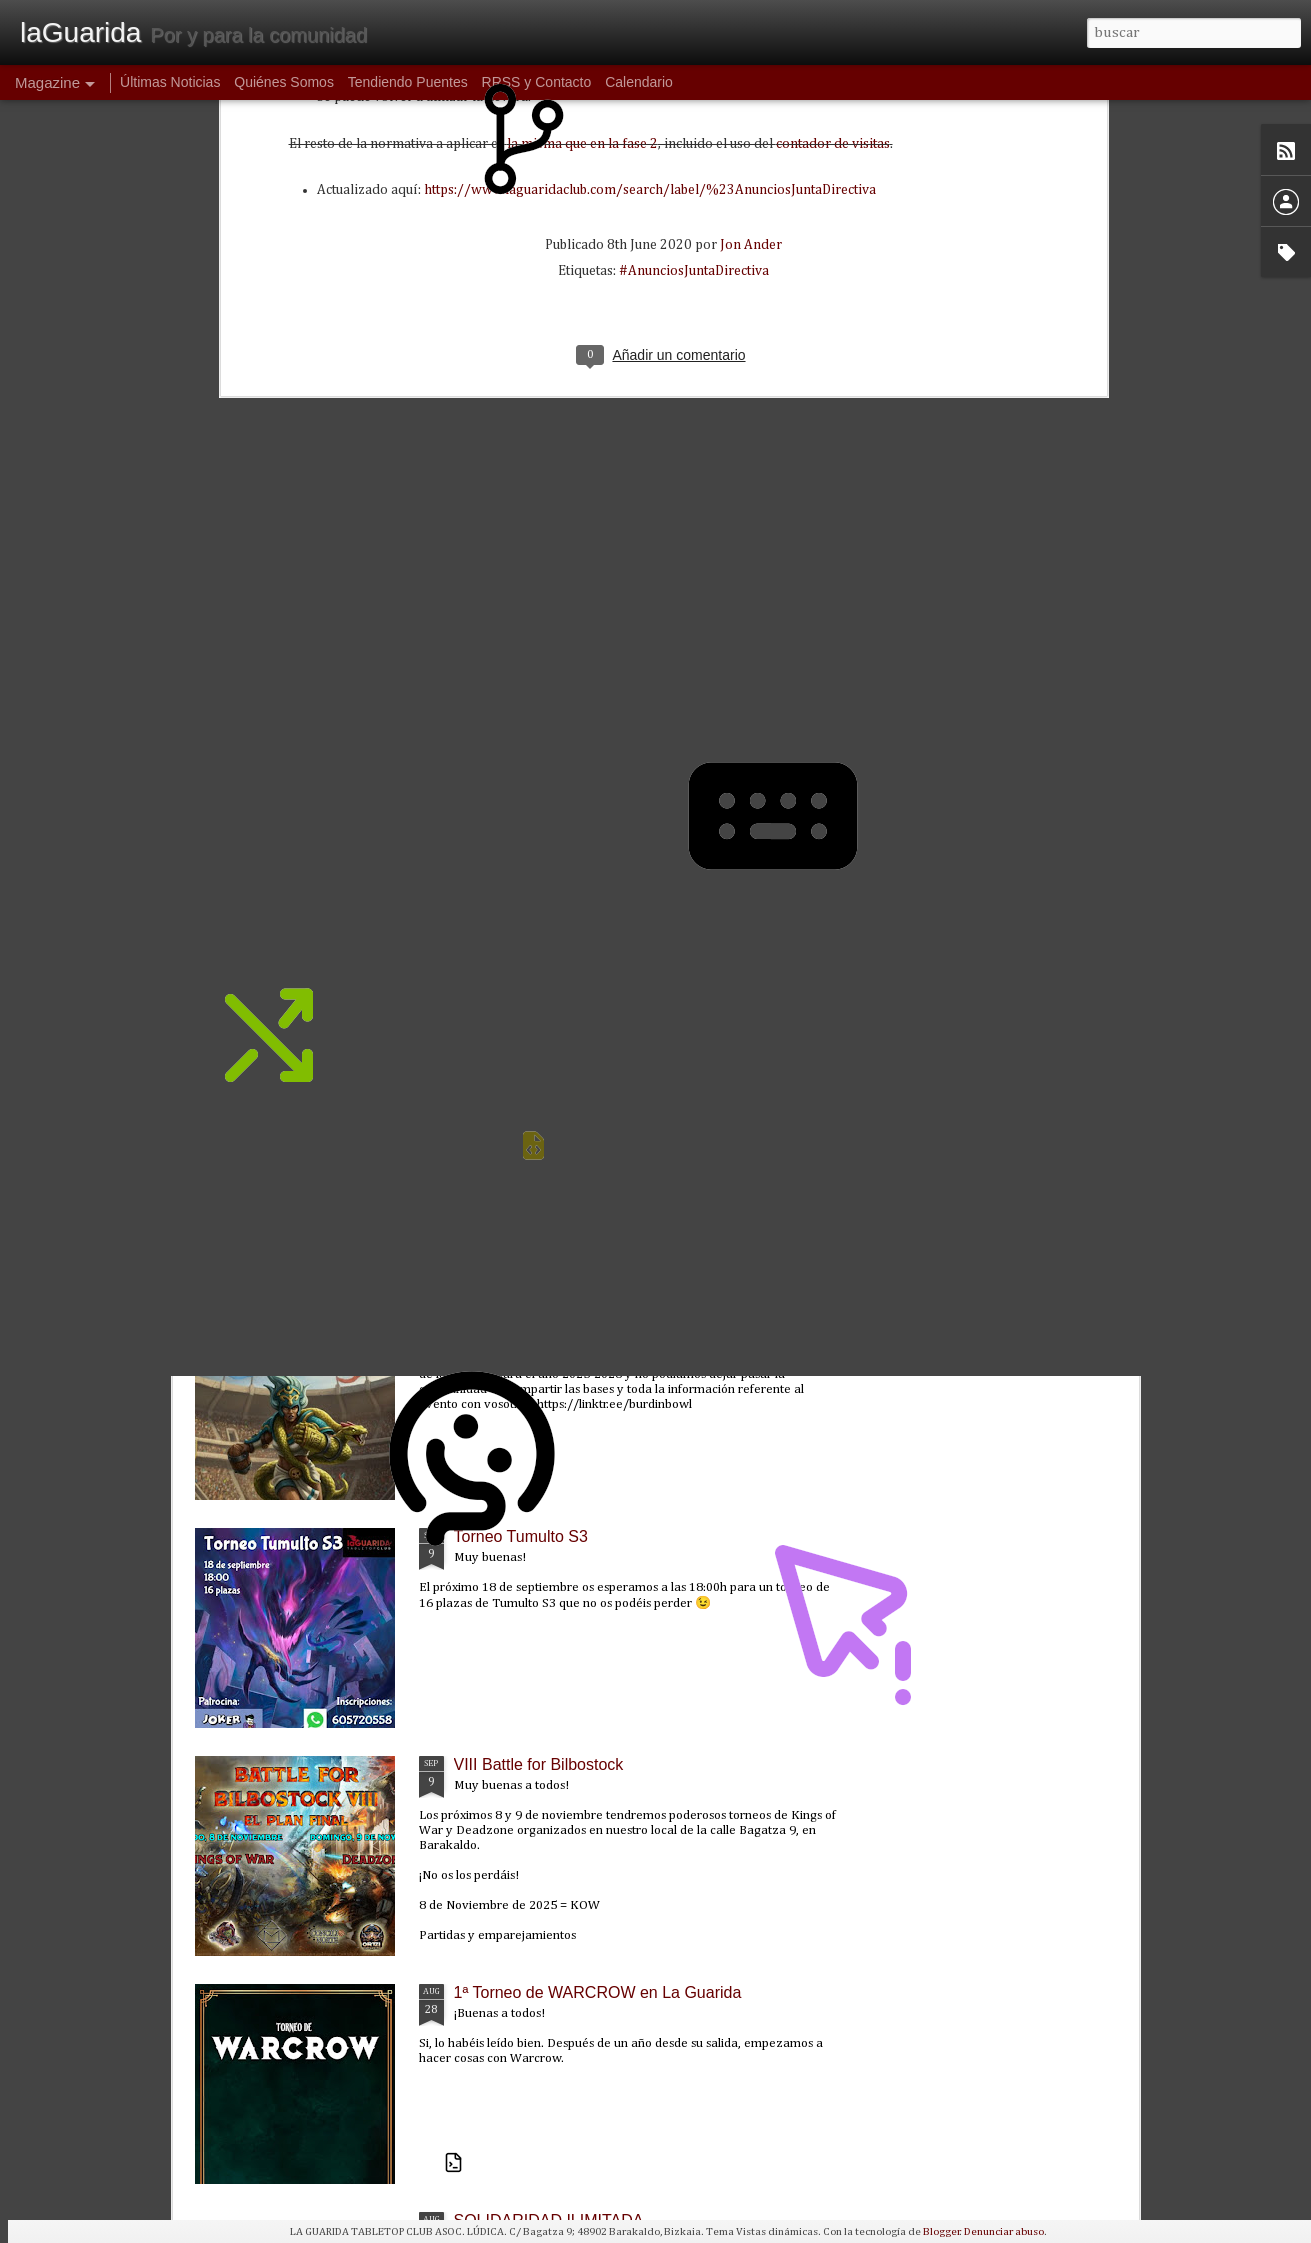 The image size is (1311, 2243). Describe the element at coordinates (533, 1145) in the screenshot. I see `view source code file` at that location.